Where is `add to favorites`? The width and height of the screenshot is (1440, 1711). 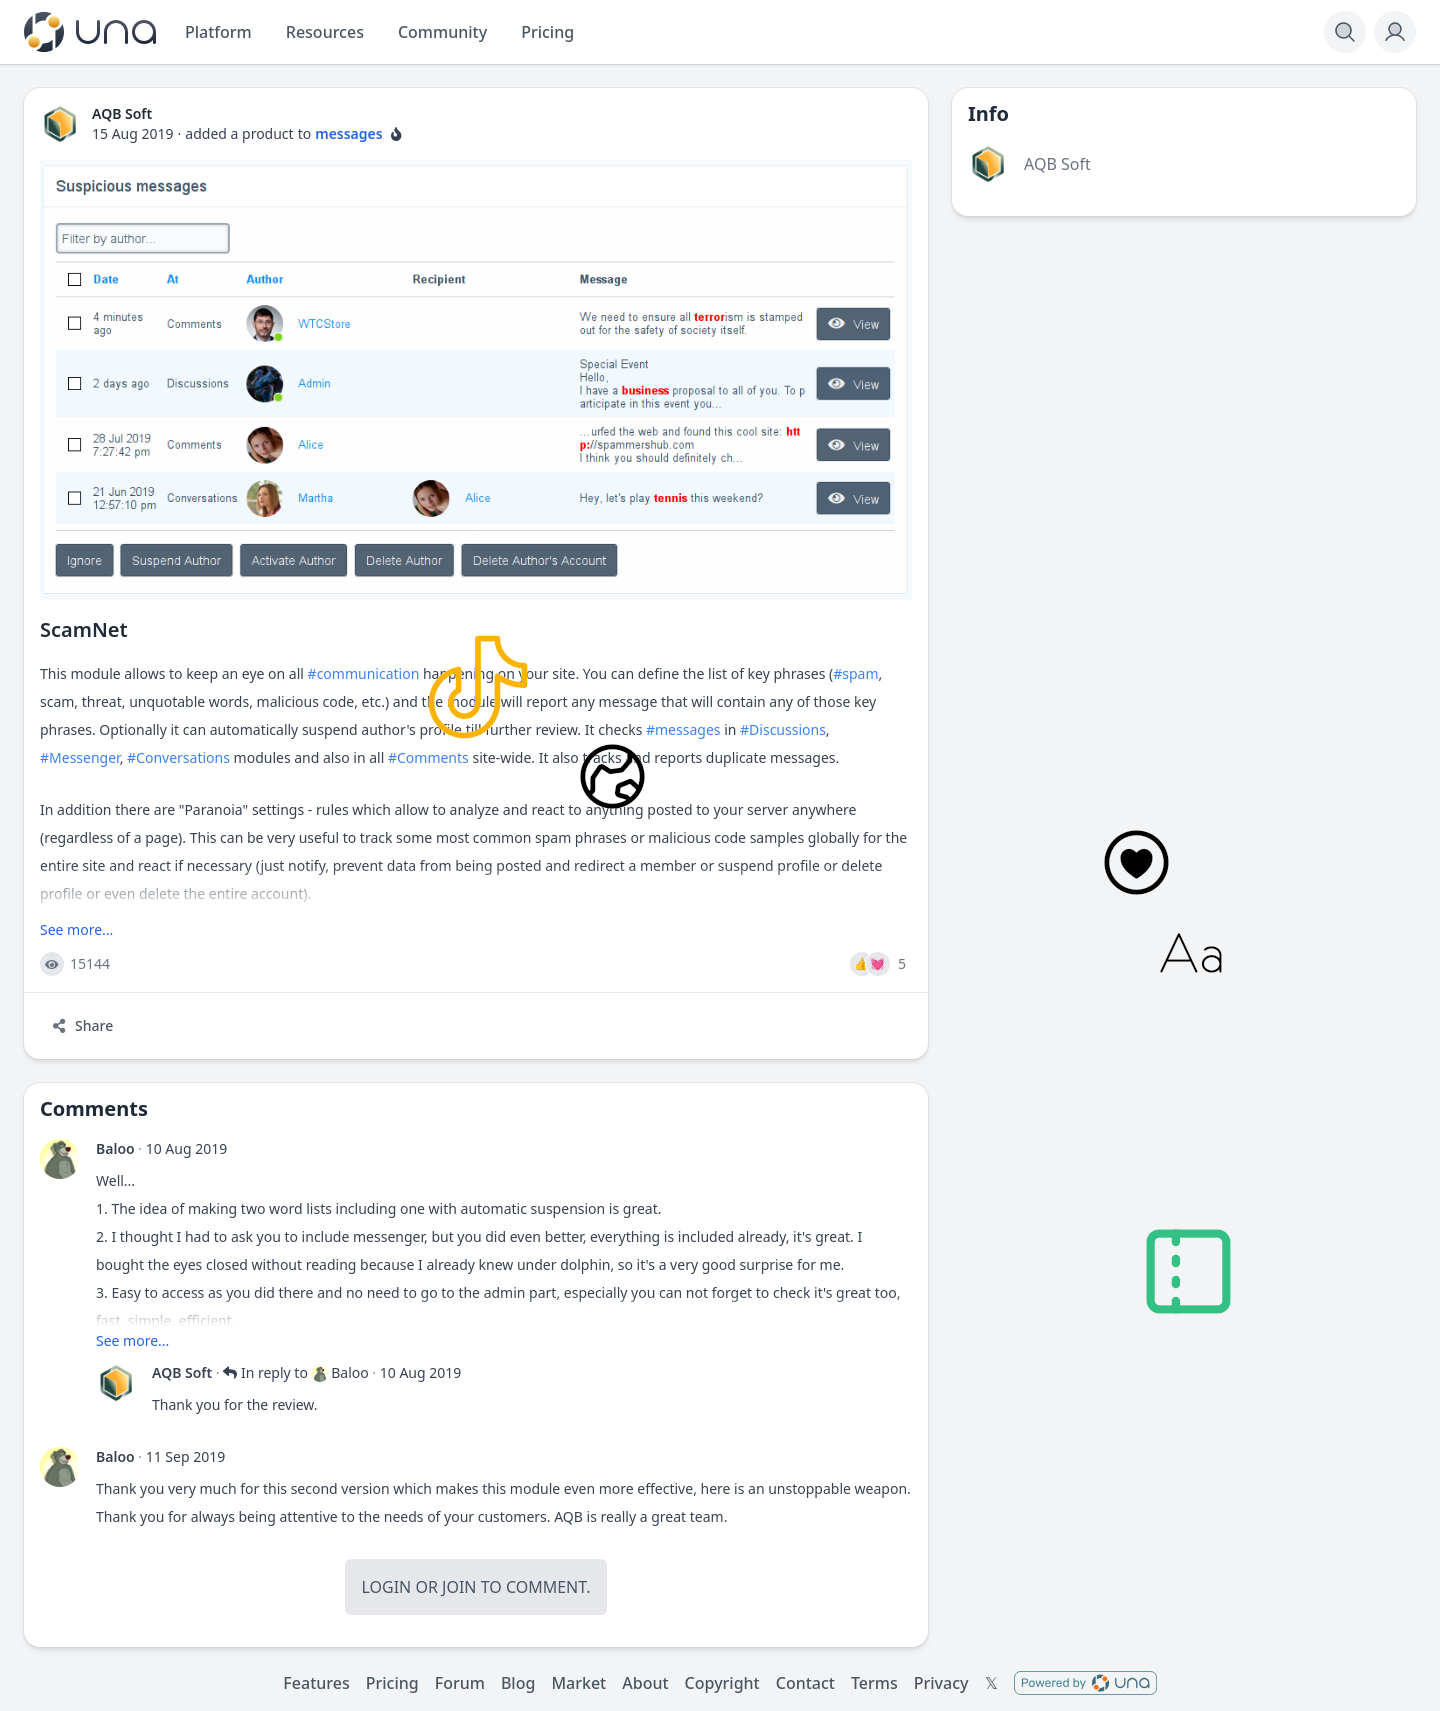
add to favorites is located at coordinates (1136, 862).